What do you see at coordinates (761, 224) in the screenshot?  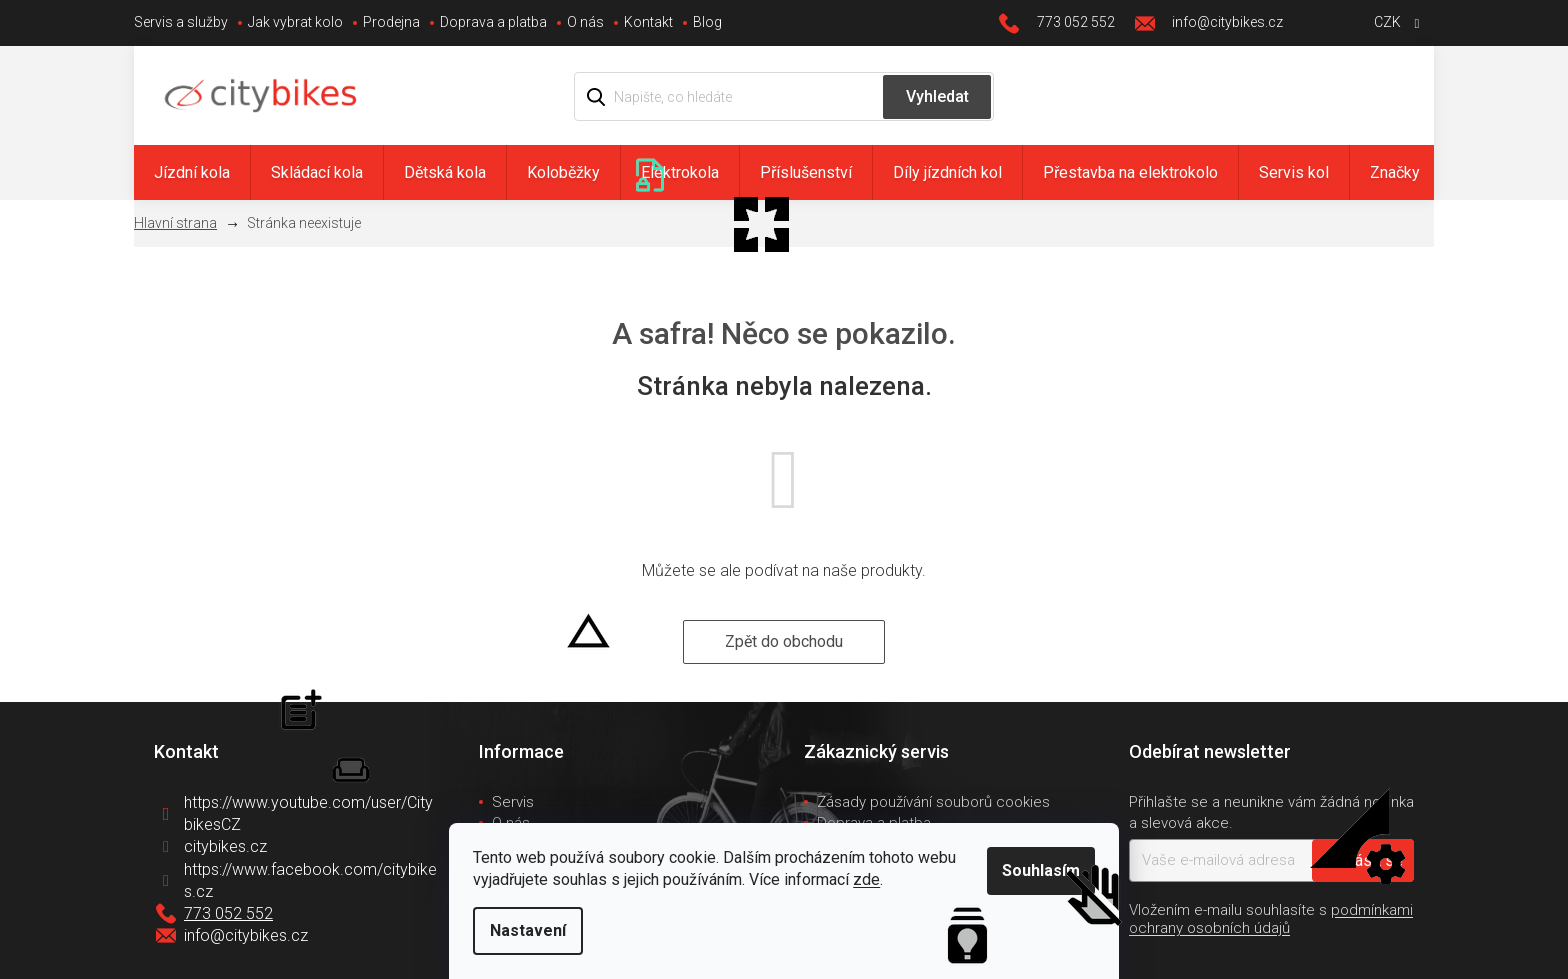 I see `view pages or documents` at bounding box center [761, 224].